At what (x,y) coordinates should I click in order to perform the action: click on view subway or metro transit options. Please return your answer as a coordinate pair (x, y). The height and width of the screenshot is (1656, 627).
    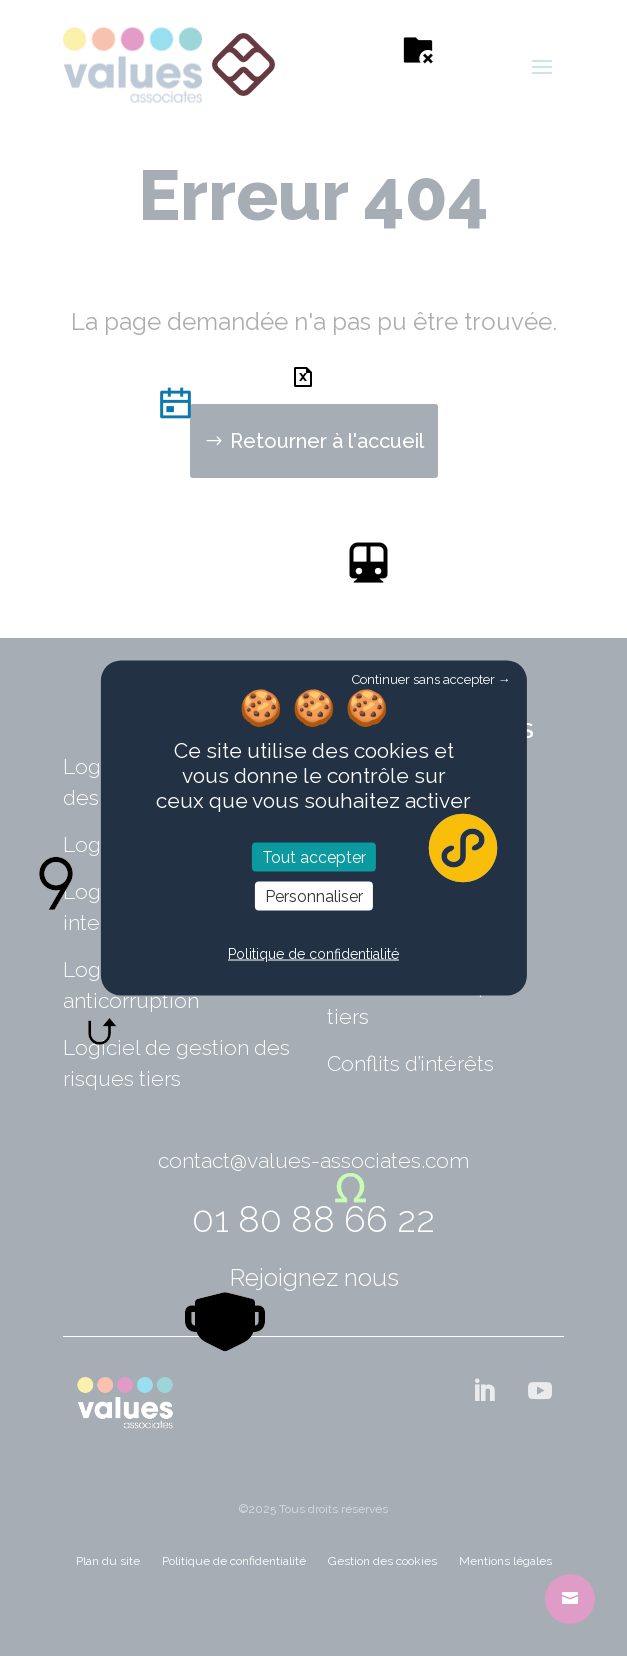
    Looking at the image, I should click on (368, 561).